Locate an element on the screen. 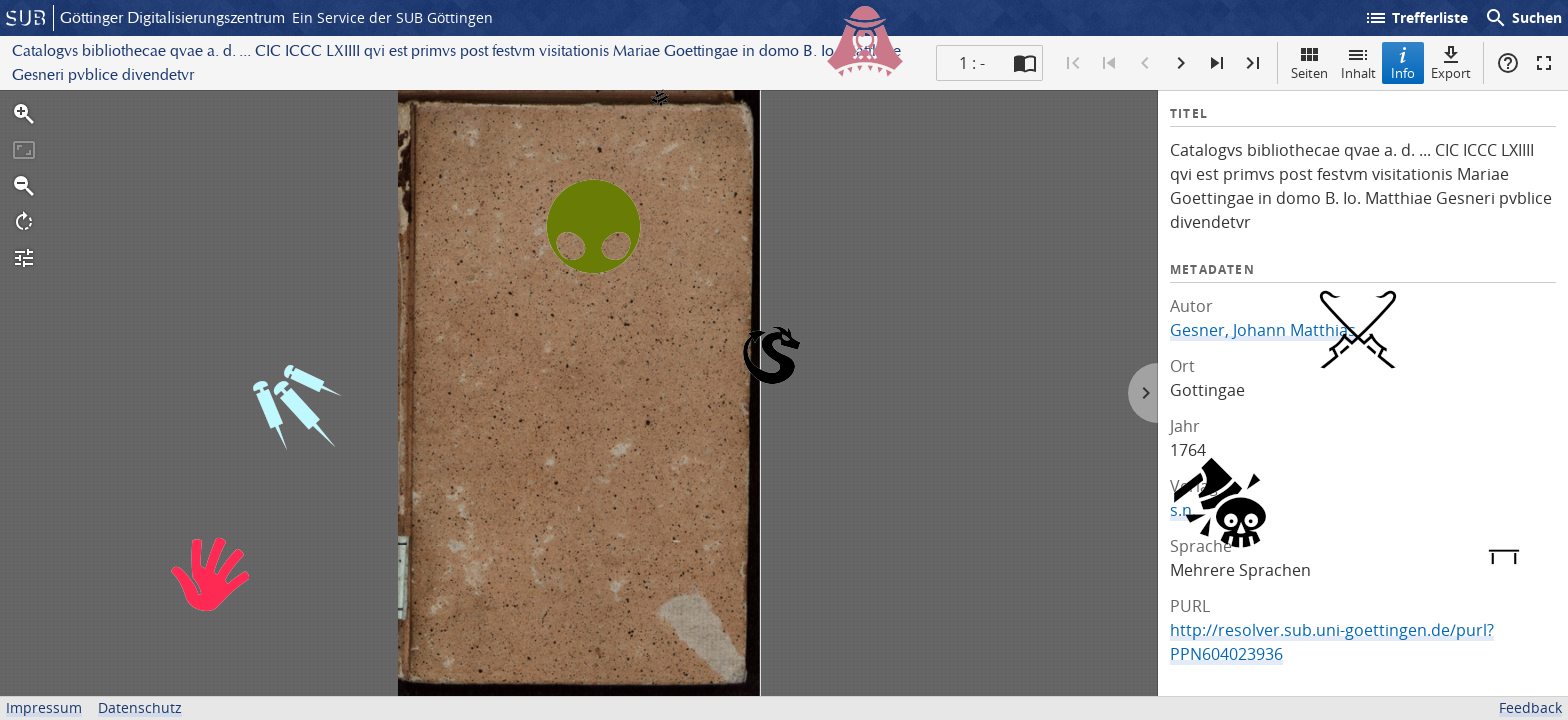 The height and width of the screenshot is (720, 1568). view or edit table data is located at coordinates (1504, 549).